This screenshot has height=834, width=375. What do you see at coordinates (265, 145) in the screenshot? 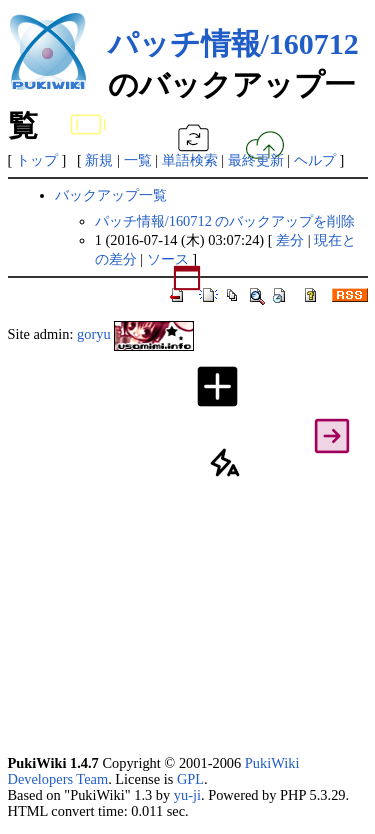
I see `upload file to cloud storage` at bounding box center [265, 145].